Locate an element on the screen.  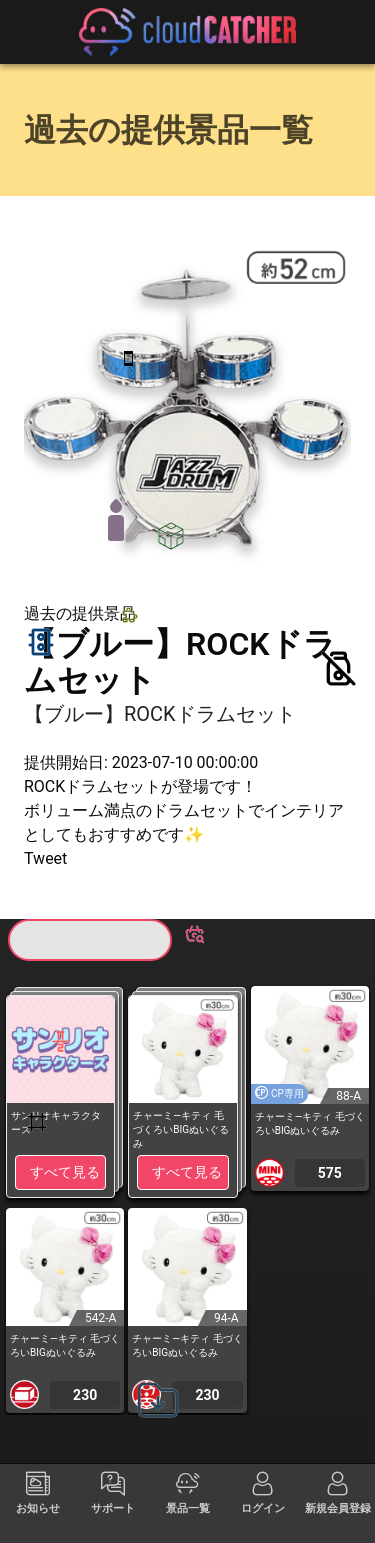
traffic light or signal indicator is located at coordinates (41, 642).